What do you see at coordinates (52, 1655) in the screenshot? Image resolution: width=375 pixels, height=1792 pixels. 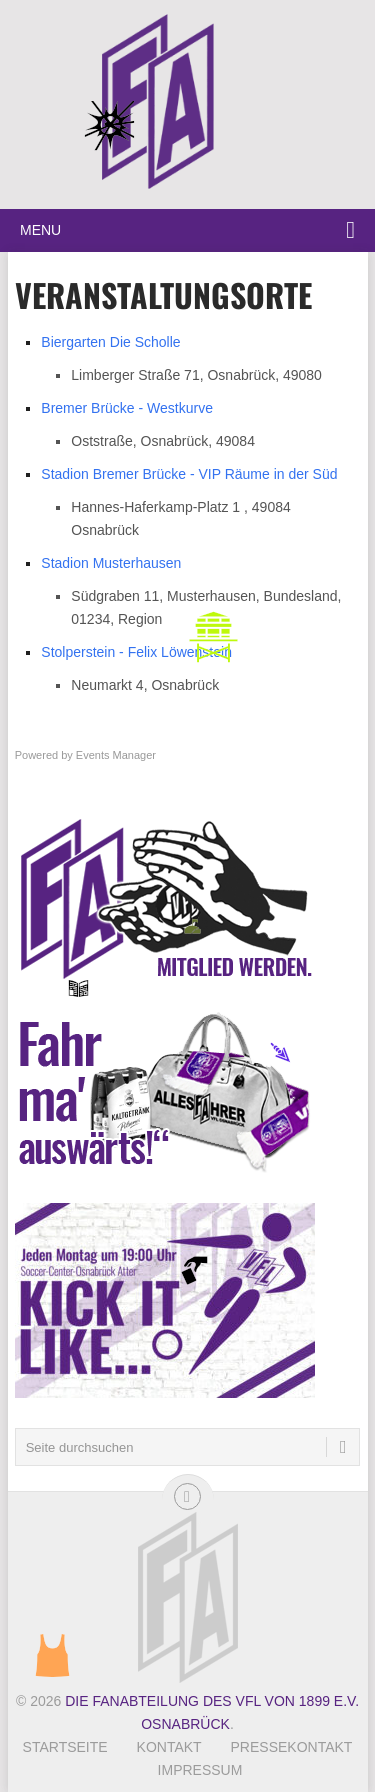 I see `browse sleeveless tops in clothing store` at bounding box center [52, 1655].